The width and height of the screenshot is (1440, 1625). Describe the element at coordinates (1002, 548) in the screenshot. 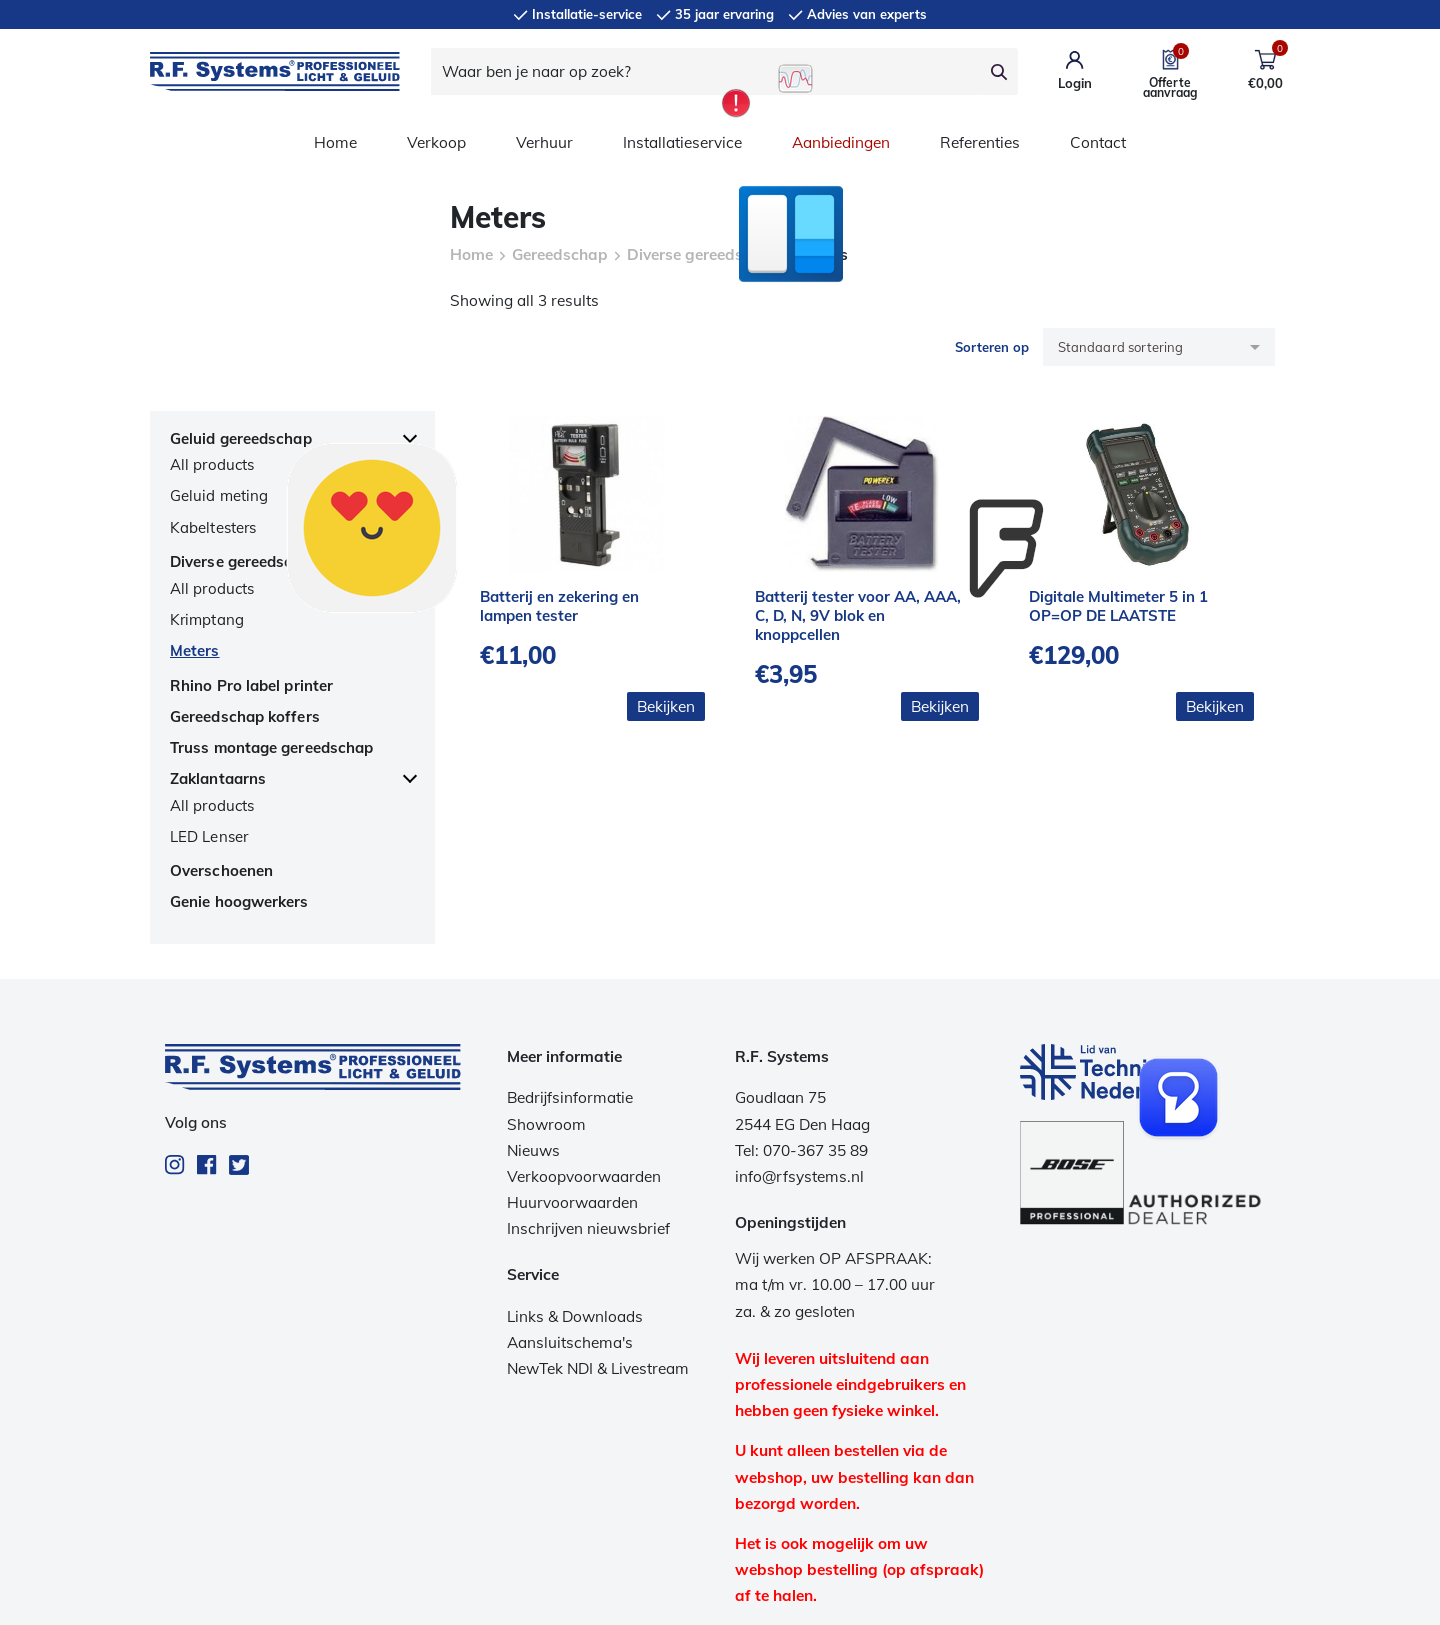

I see `connect your foursquare account` at that location.